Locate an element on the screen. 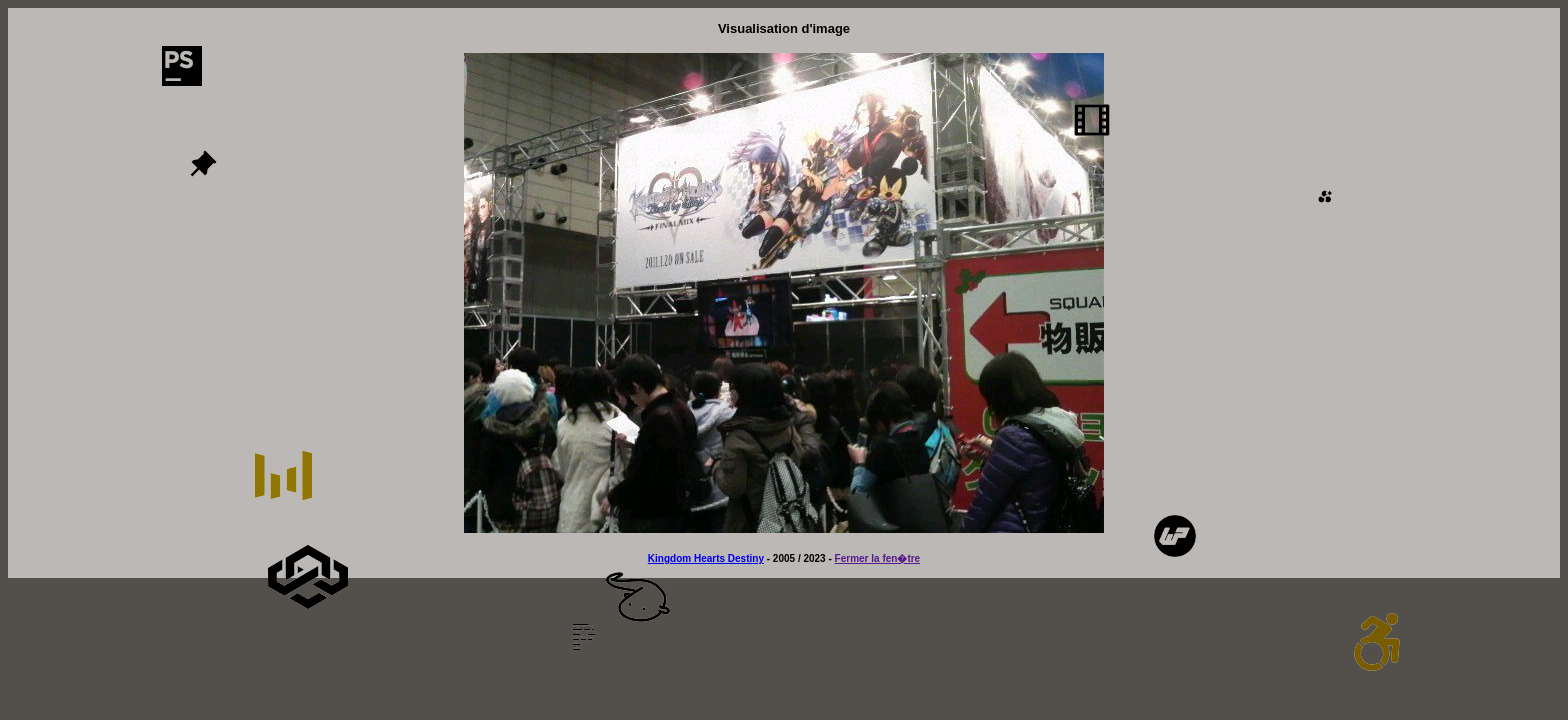 This screenshot has width=1568, height=720. indicates wheelchair accessibility is located at coordinates (1377, 642).